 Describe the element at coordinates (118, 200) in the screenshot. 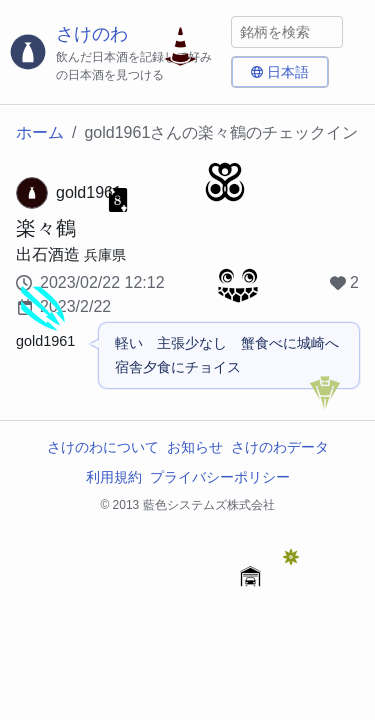

I see `eight of clubs playing card` at that location.